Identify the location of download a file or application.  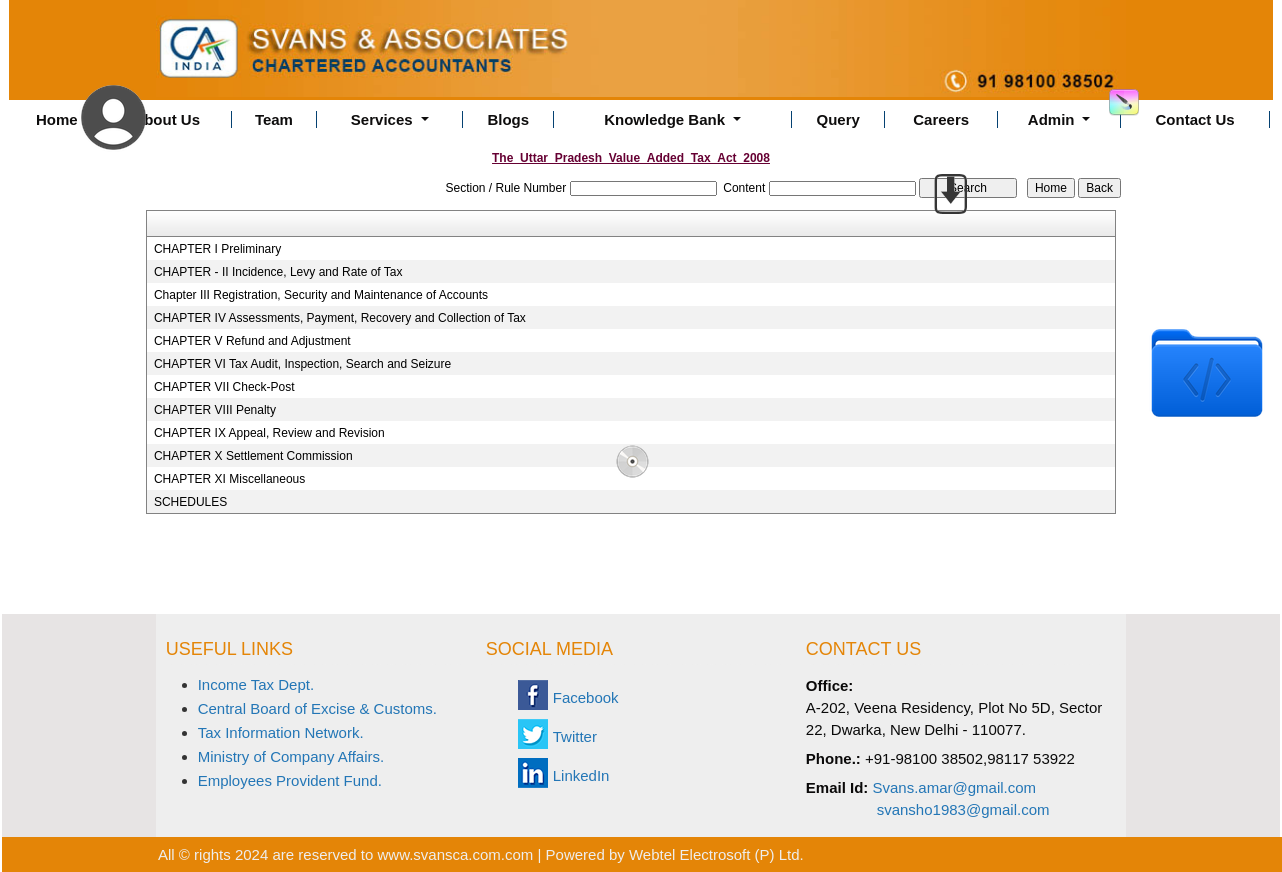
(952, 194).